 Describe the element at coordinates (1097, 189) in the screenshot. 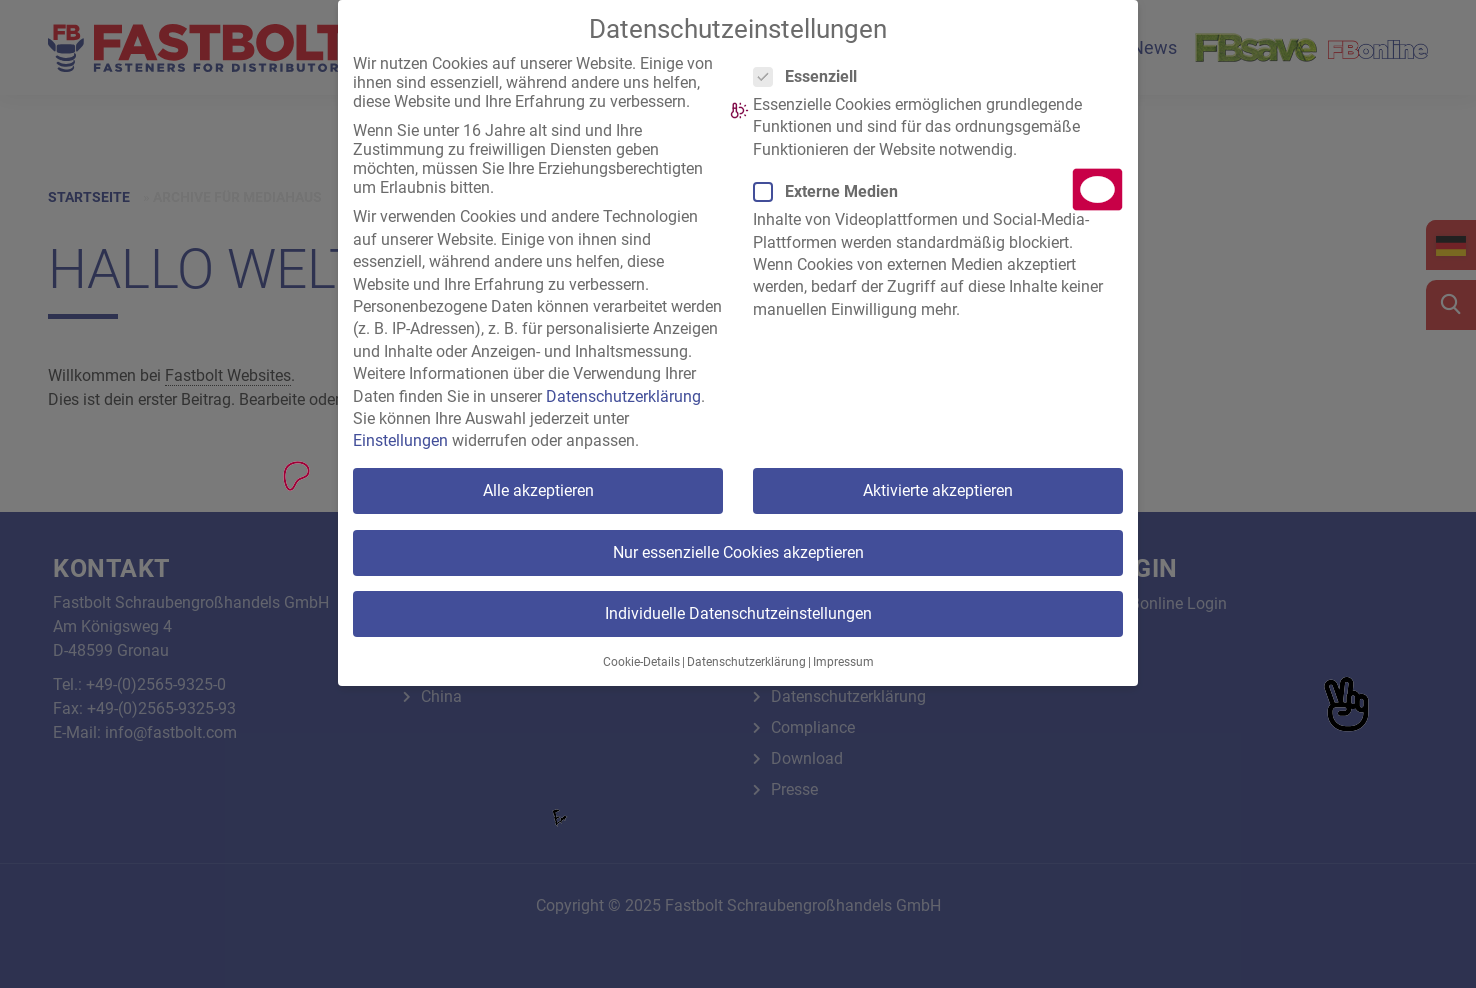

I see `apply vignette effect to image` at that location.